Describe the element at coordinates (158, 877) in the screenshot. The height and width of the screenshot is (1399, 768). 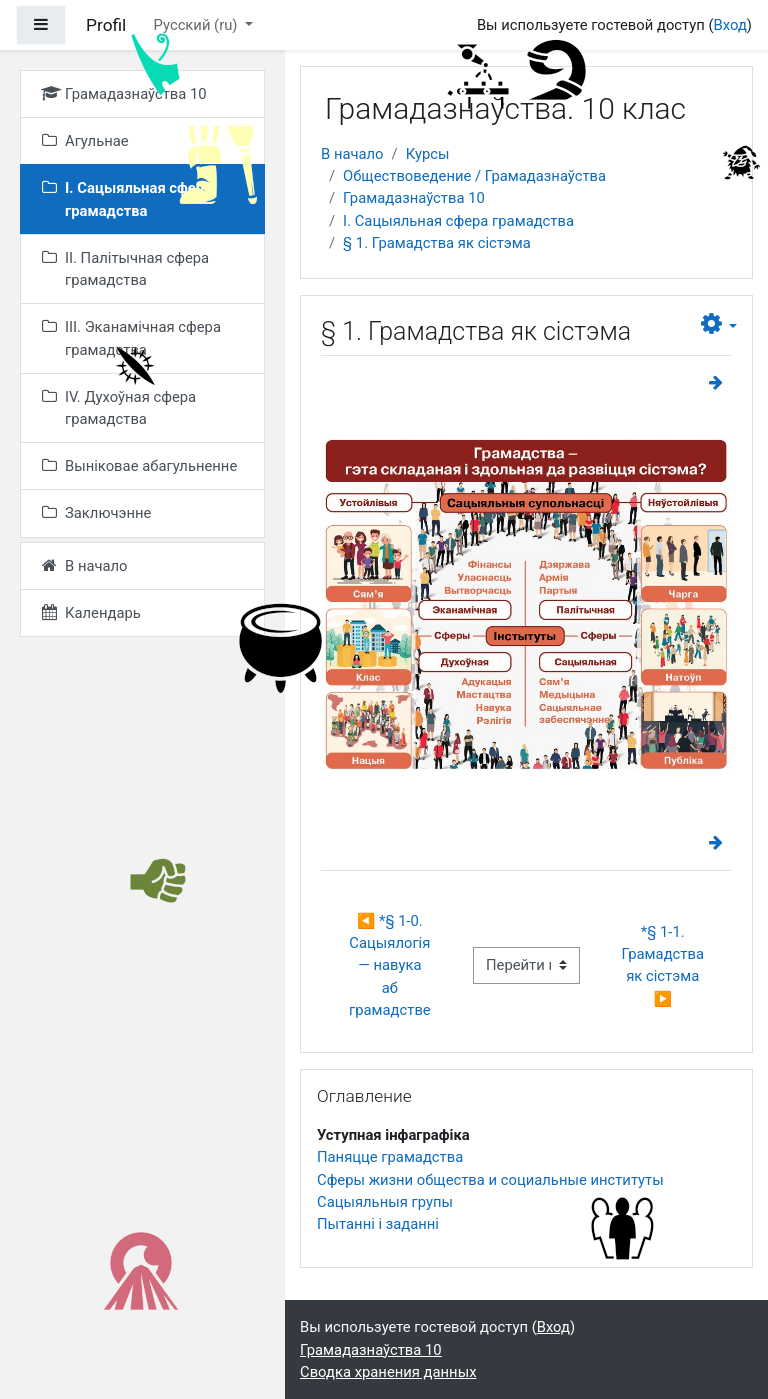
I see `rock move in a rock-paper-scissors game` at that location.